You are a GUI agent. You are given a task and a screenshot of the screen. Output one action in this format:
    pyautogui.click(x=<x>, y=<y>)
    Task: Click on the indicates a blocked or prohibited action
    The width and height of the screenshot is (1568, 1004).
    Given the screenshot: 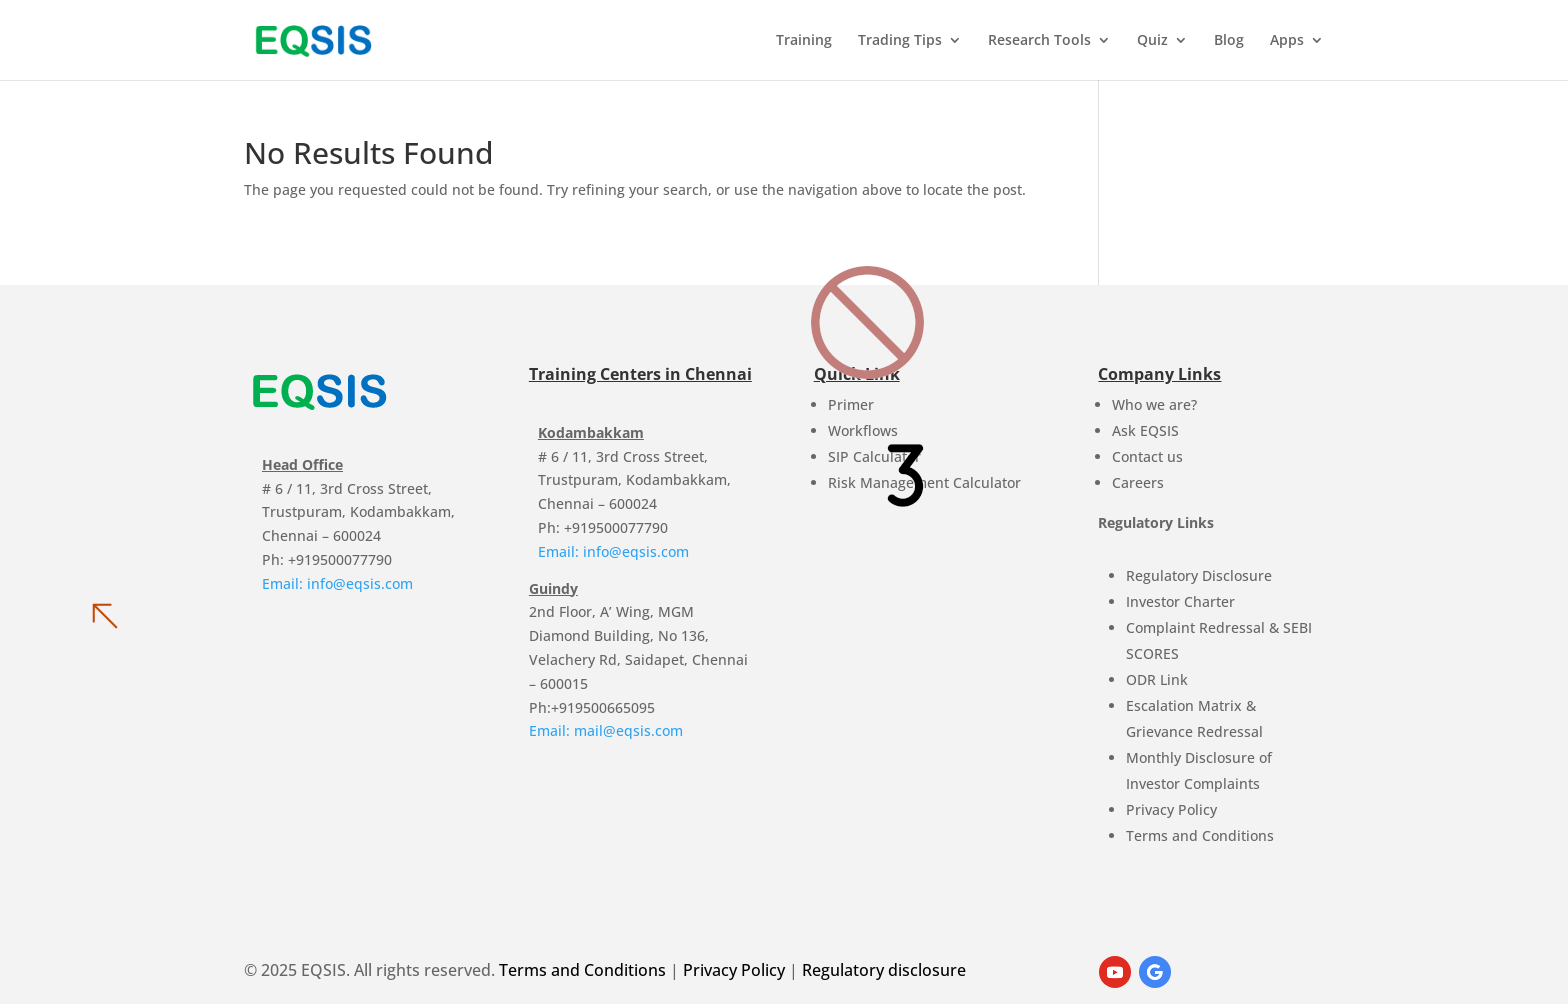 What is the action you would take?
    pyautogui.click(x=867, y=322)
    